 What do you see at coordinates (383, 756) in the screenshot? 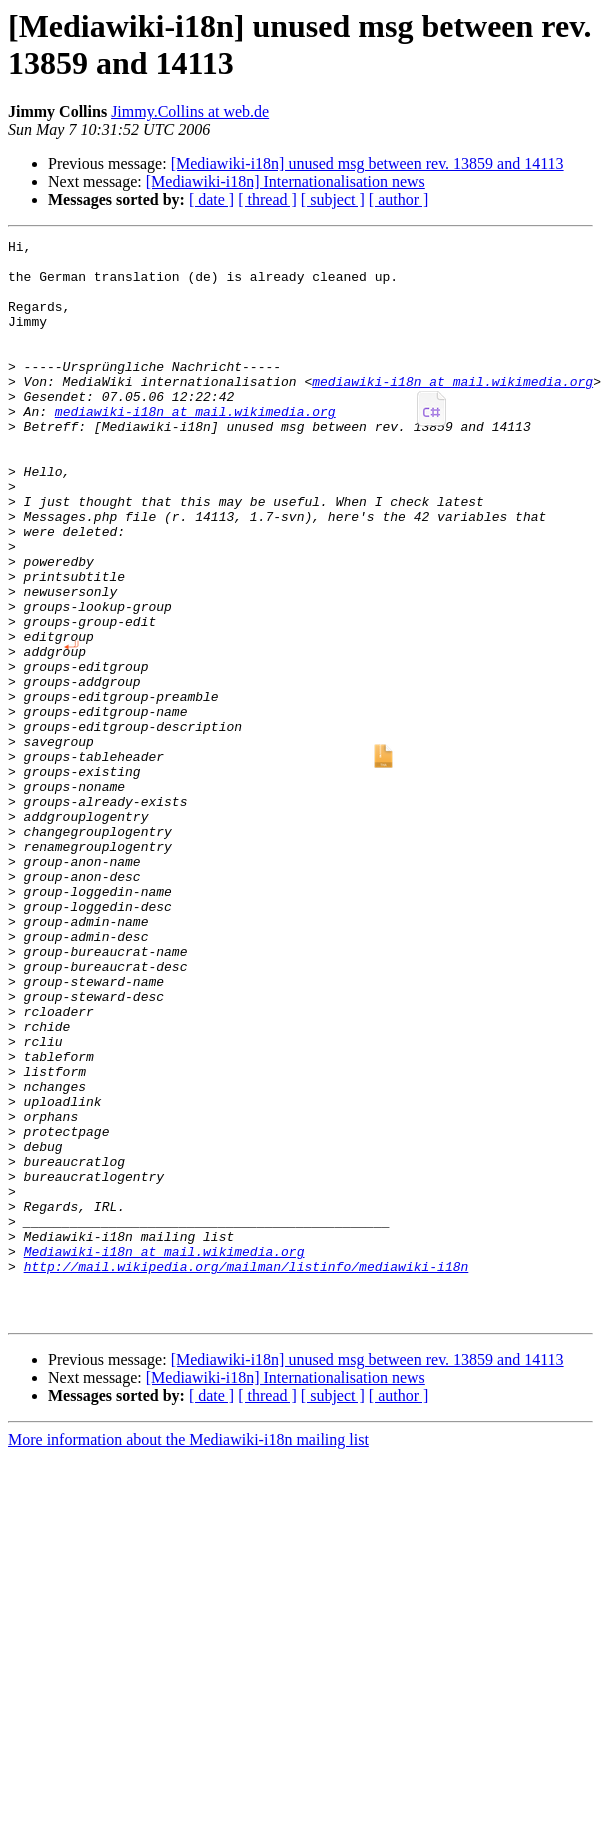
I see `a compressed archive file in THA format` at bounding box center [383, 756].